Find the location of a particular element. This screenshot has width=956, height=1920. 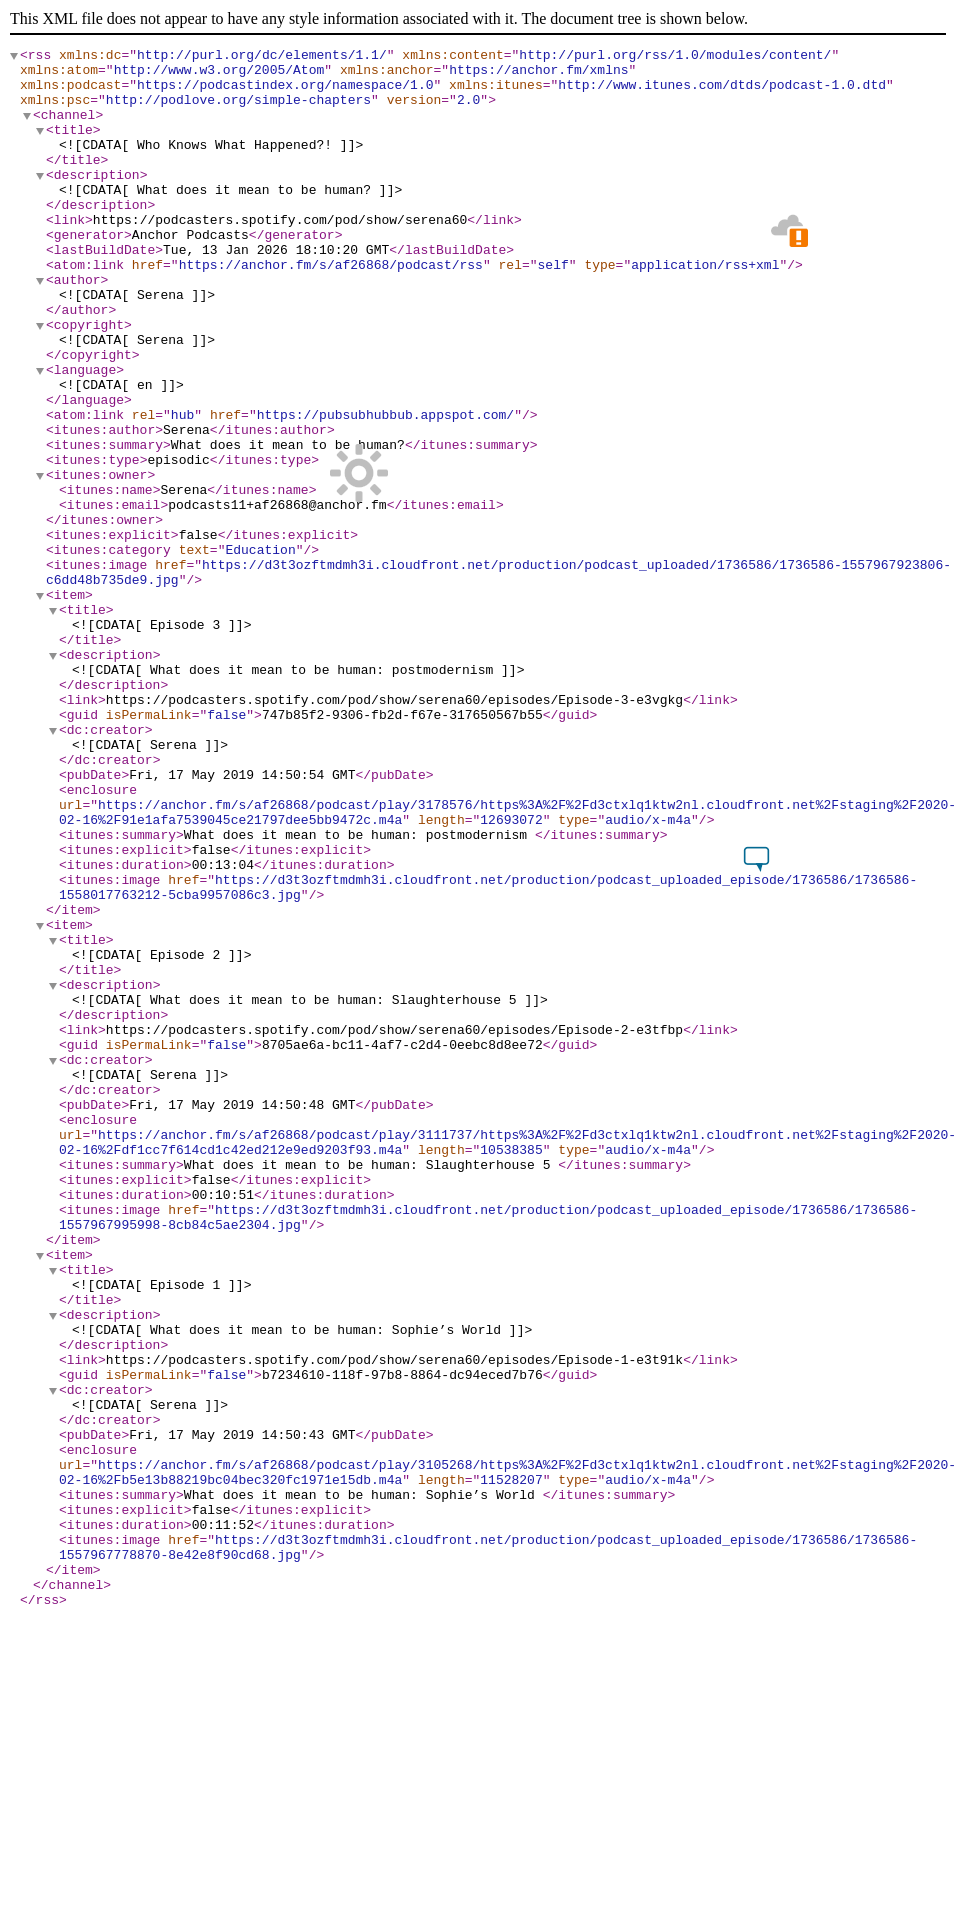

adjust display brightness settings is located at coordinates (359, 473).